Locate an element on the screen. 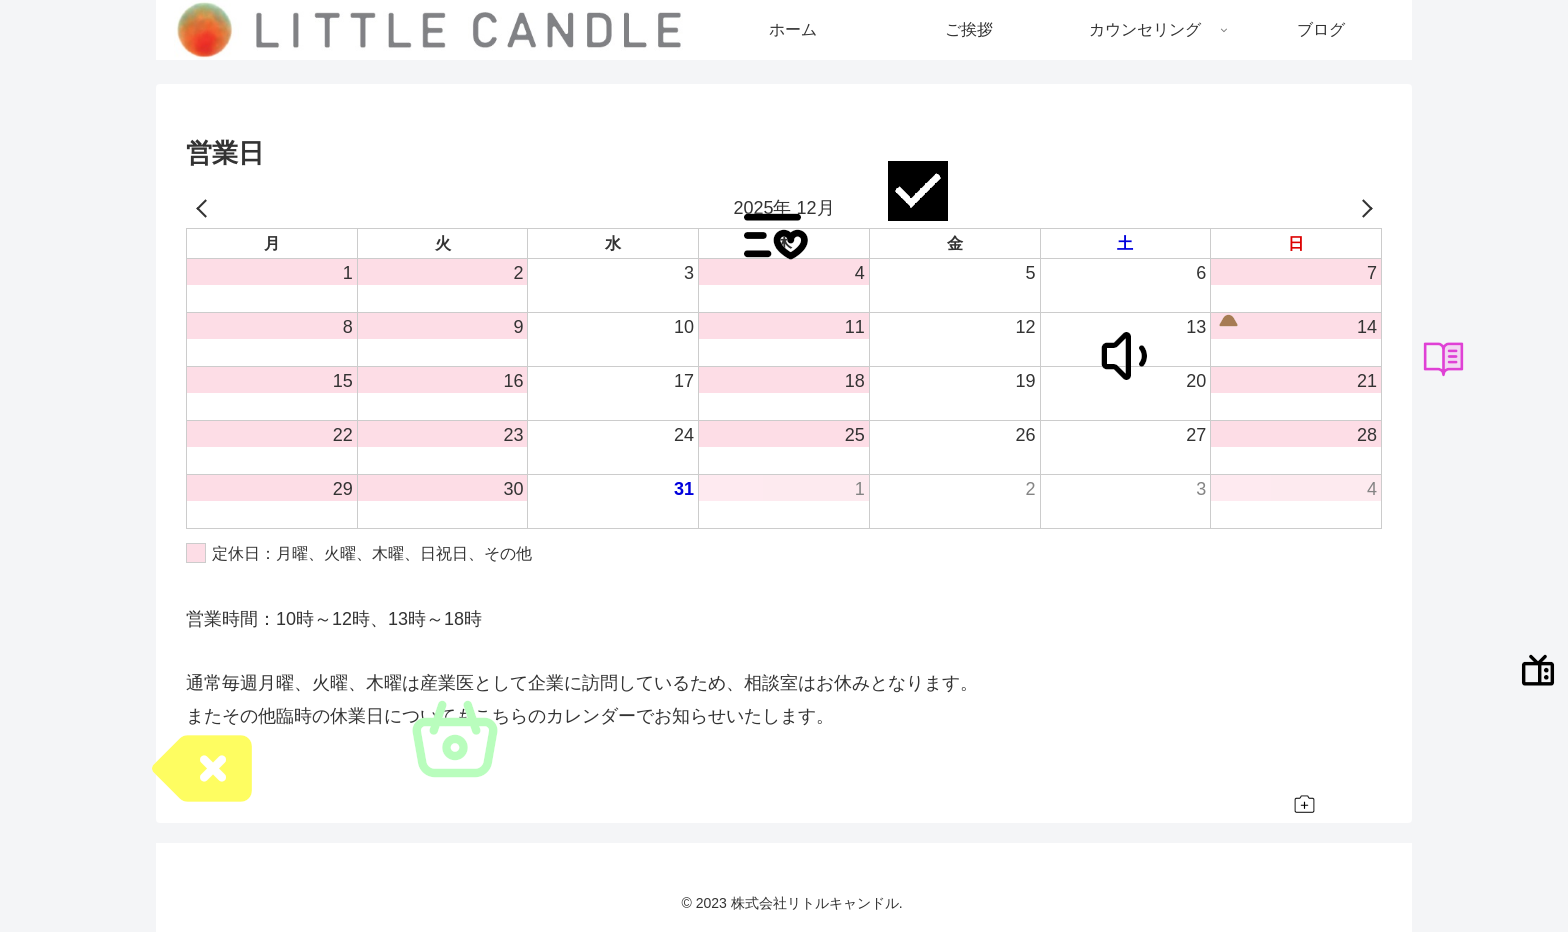  access TV or video streaming services is located at coordinates (1538, 672).